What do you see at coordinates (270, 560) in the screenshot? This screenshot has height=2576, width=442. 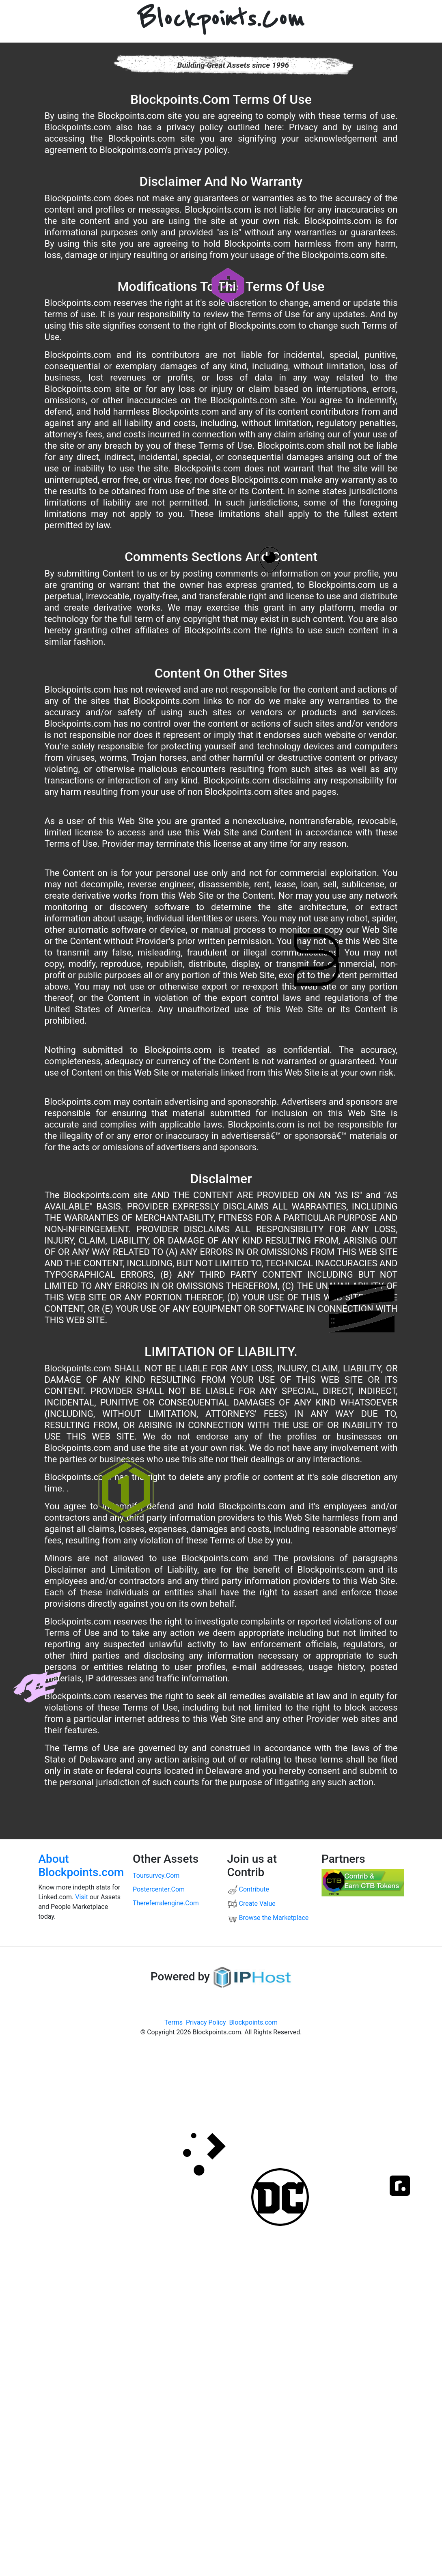 I see `periscope app logo` at bounding box center [270, 560].